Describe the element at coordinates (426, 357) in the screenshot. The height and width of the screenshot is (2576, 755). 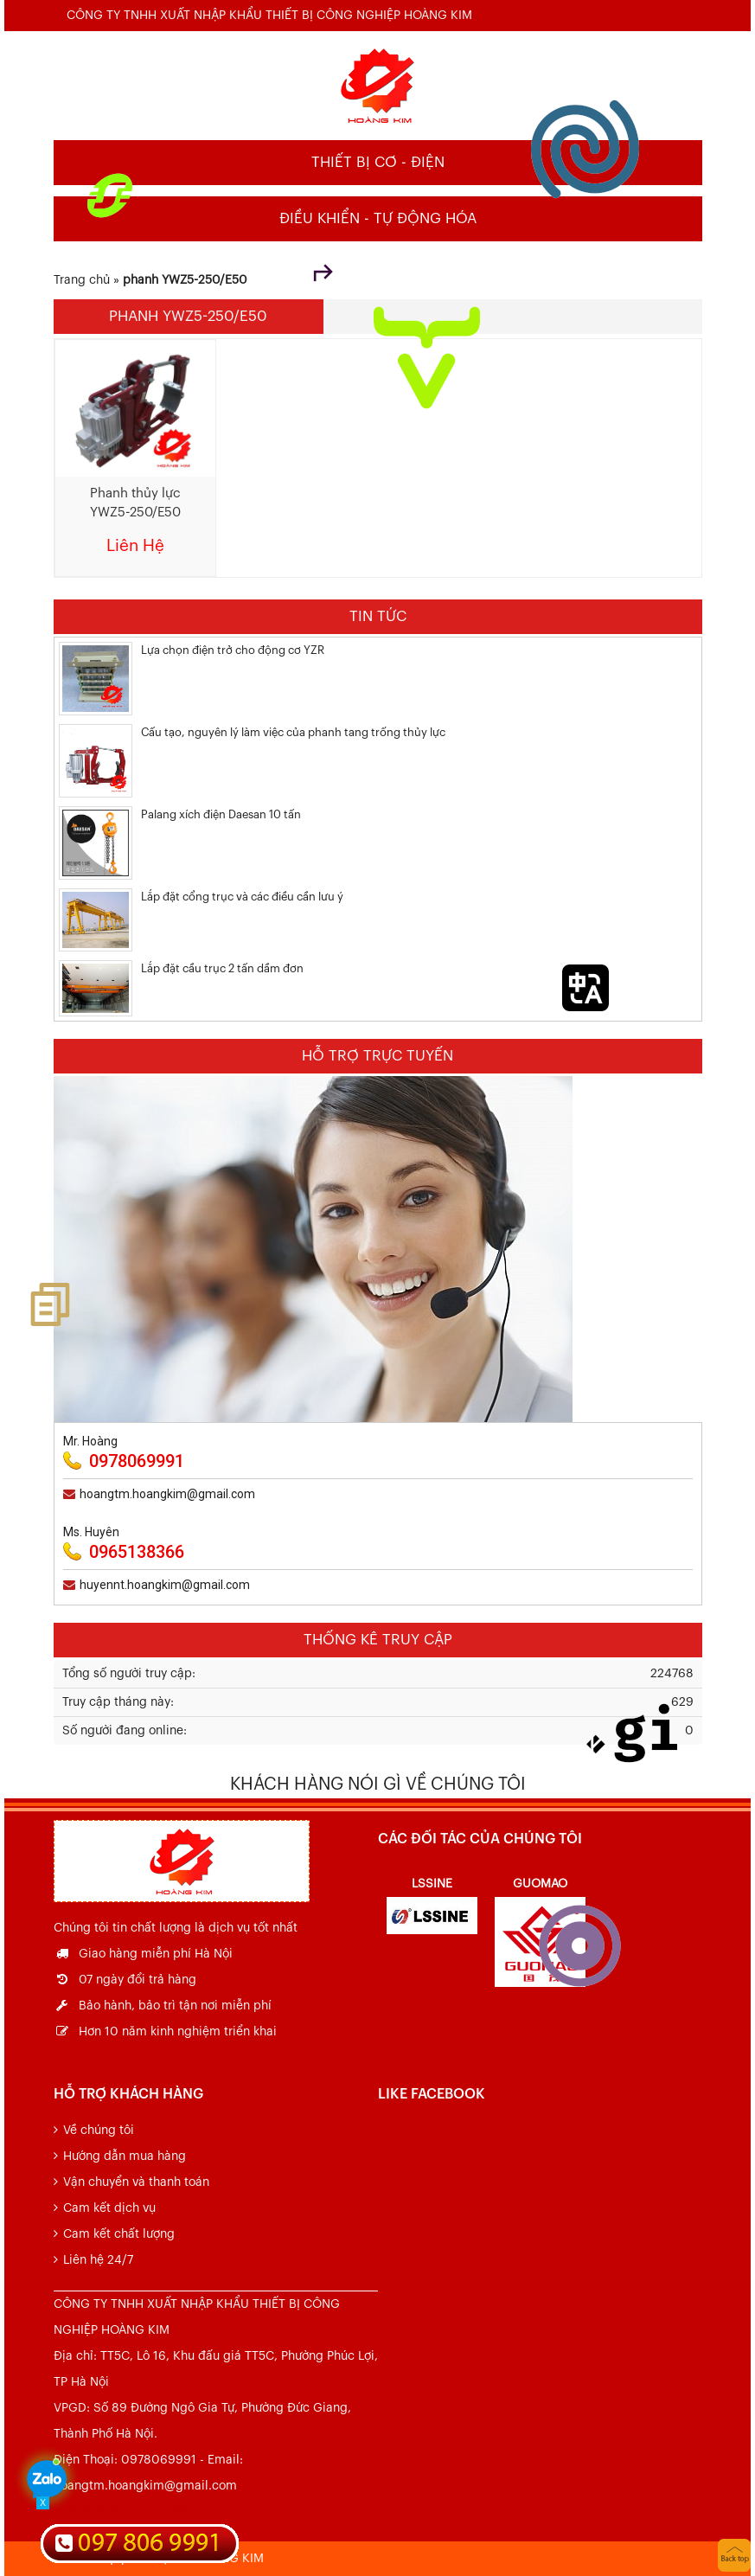
I see `vaadin framework branding logo` at that location.